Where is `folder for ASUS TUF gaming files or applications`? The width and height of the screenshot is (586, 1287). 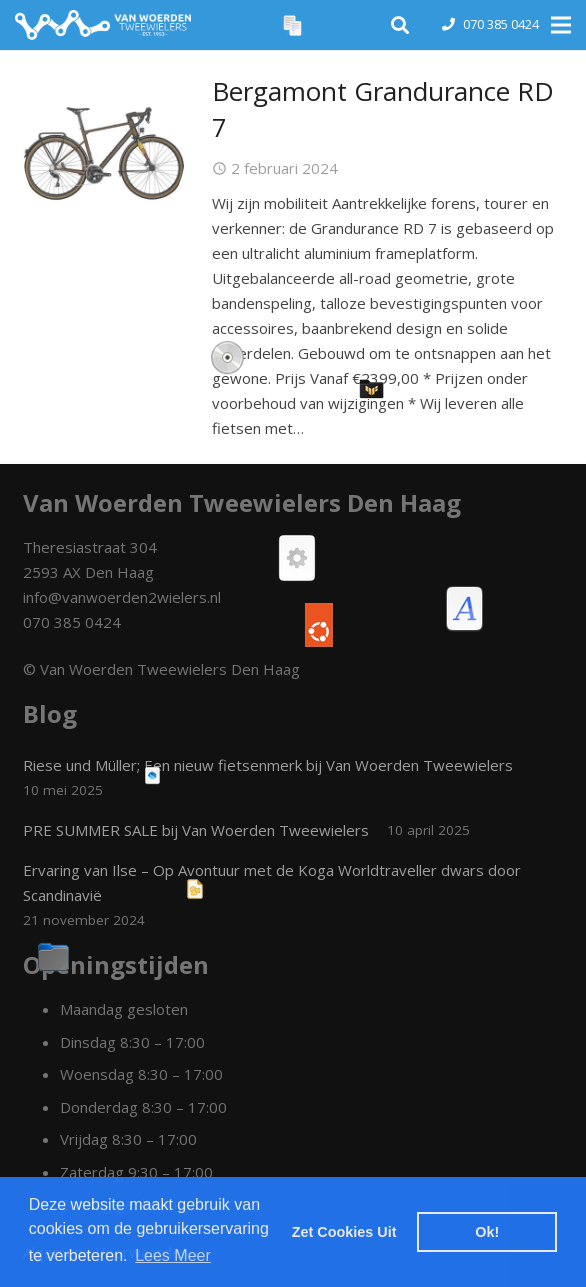
folder for ASUS TUF gaming files or applications is located at coordinates (371, 389).